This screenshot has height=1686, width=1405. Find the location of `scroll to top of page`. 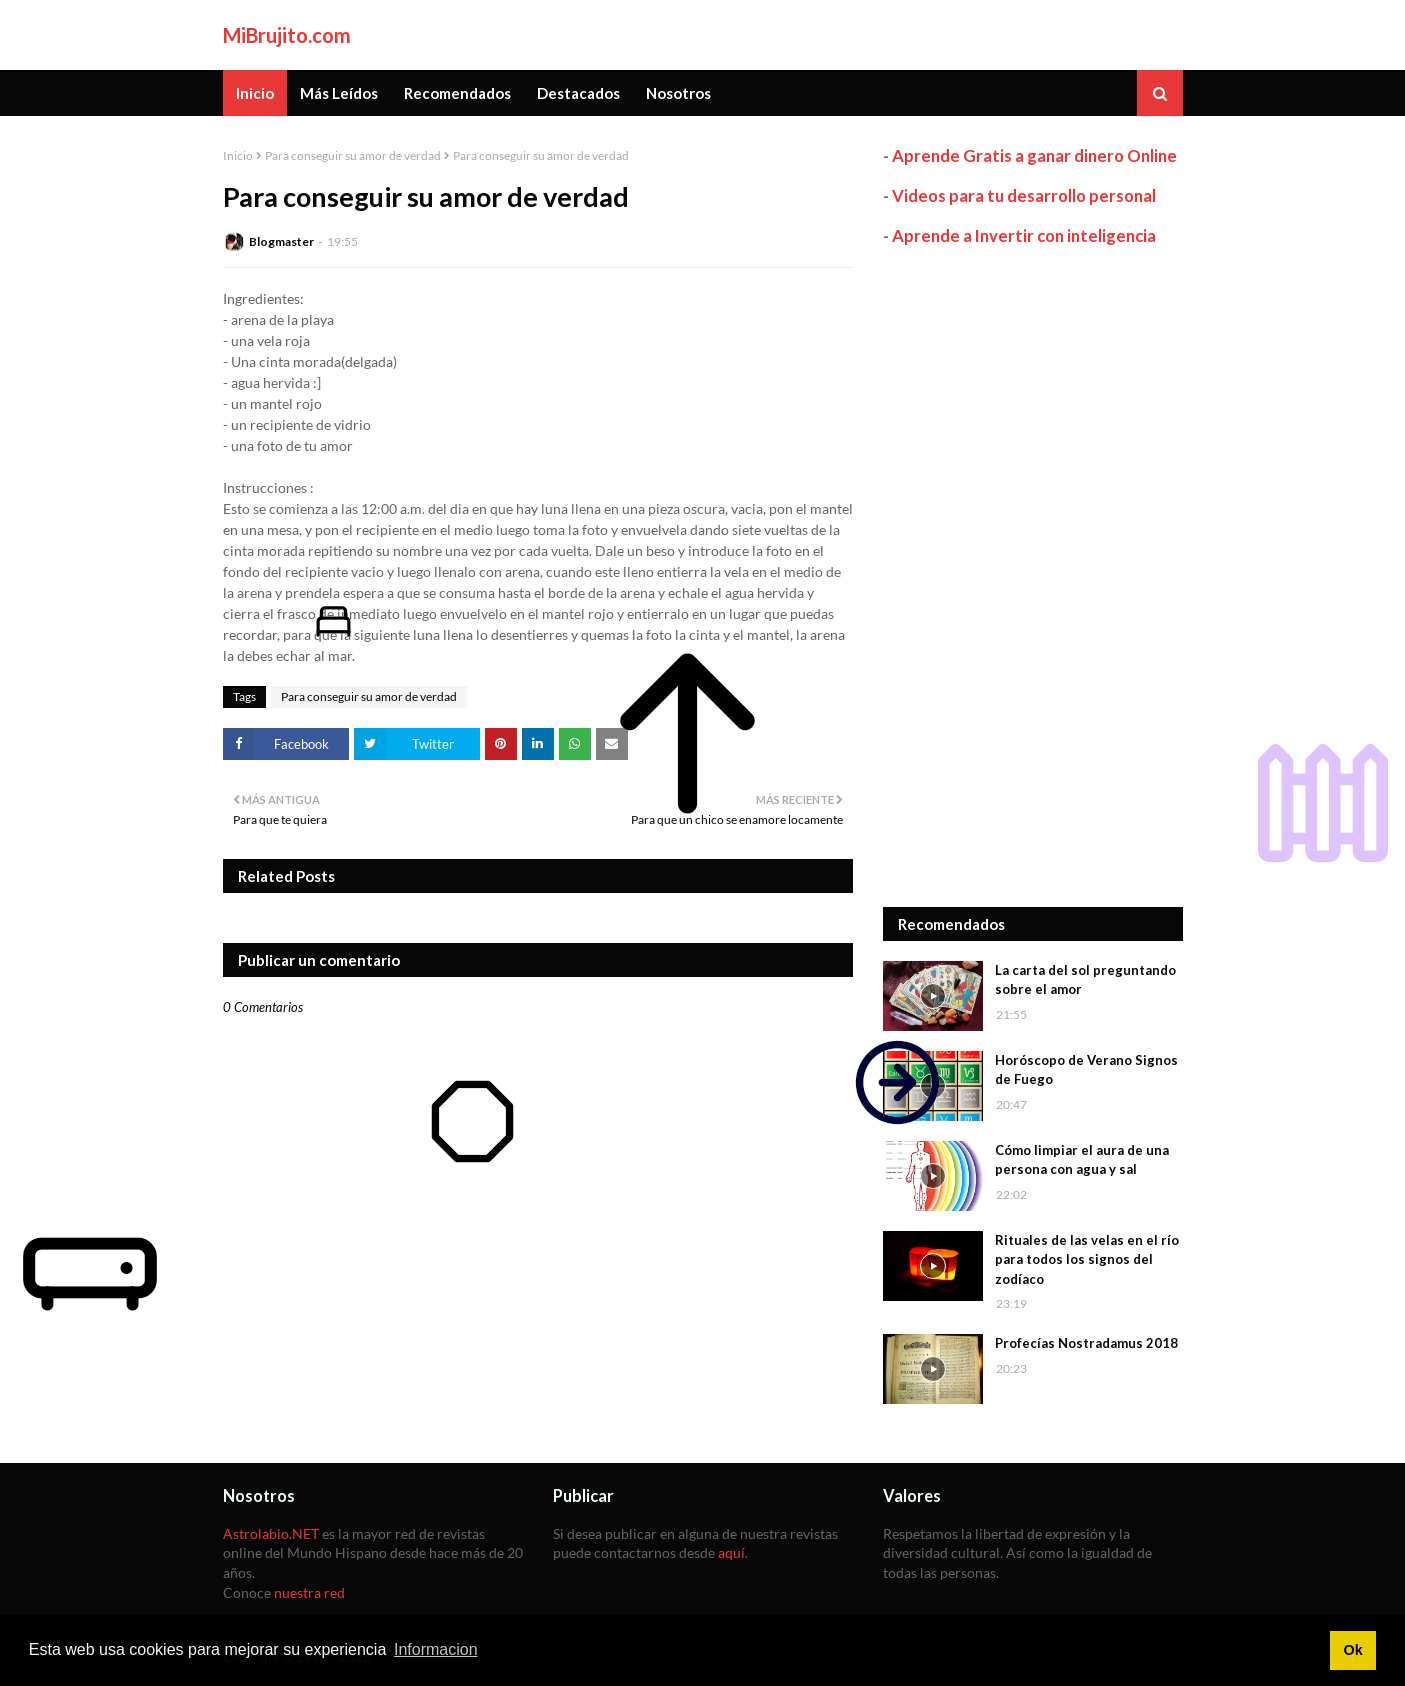

scroll to top of page is located at coordinates (687, 733).